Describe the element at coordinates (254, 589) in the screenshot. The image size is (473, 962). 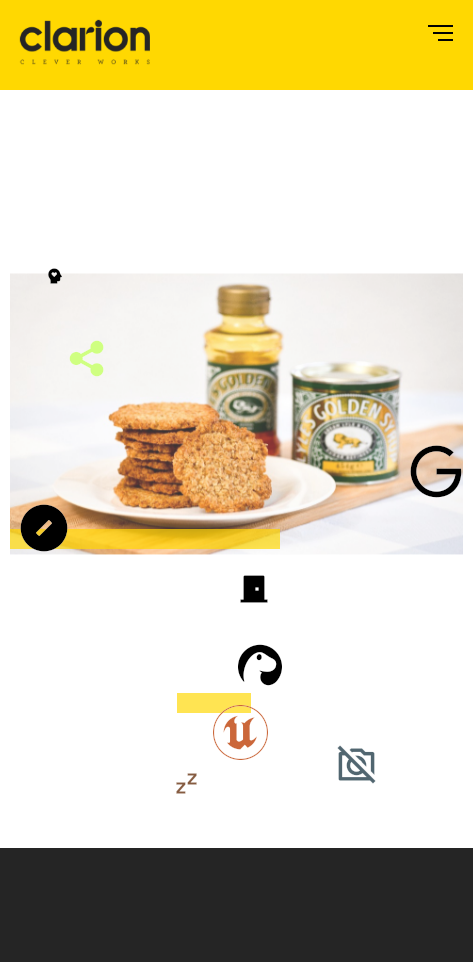
I see `indicates a private or restricted area` at that location.